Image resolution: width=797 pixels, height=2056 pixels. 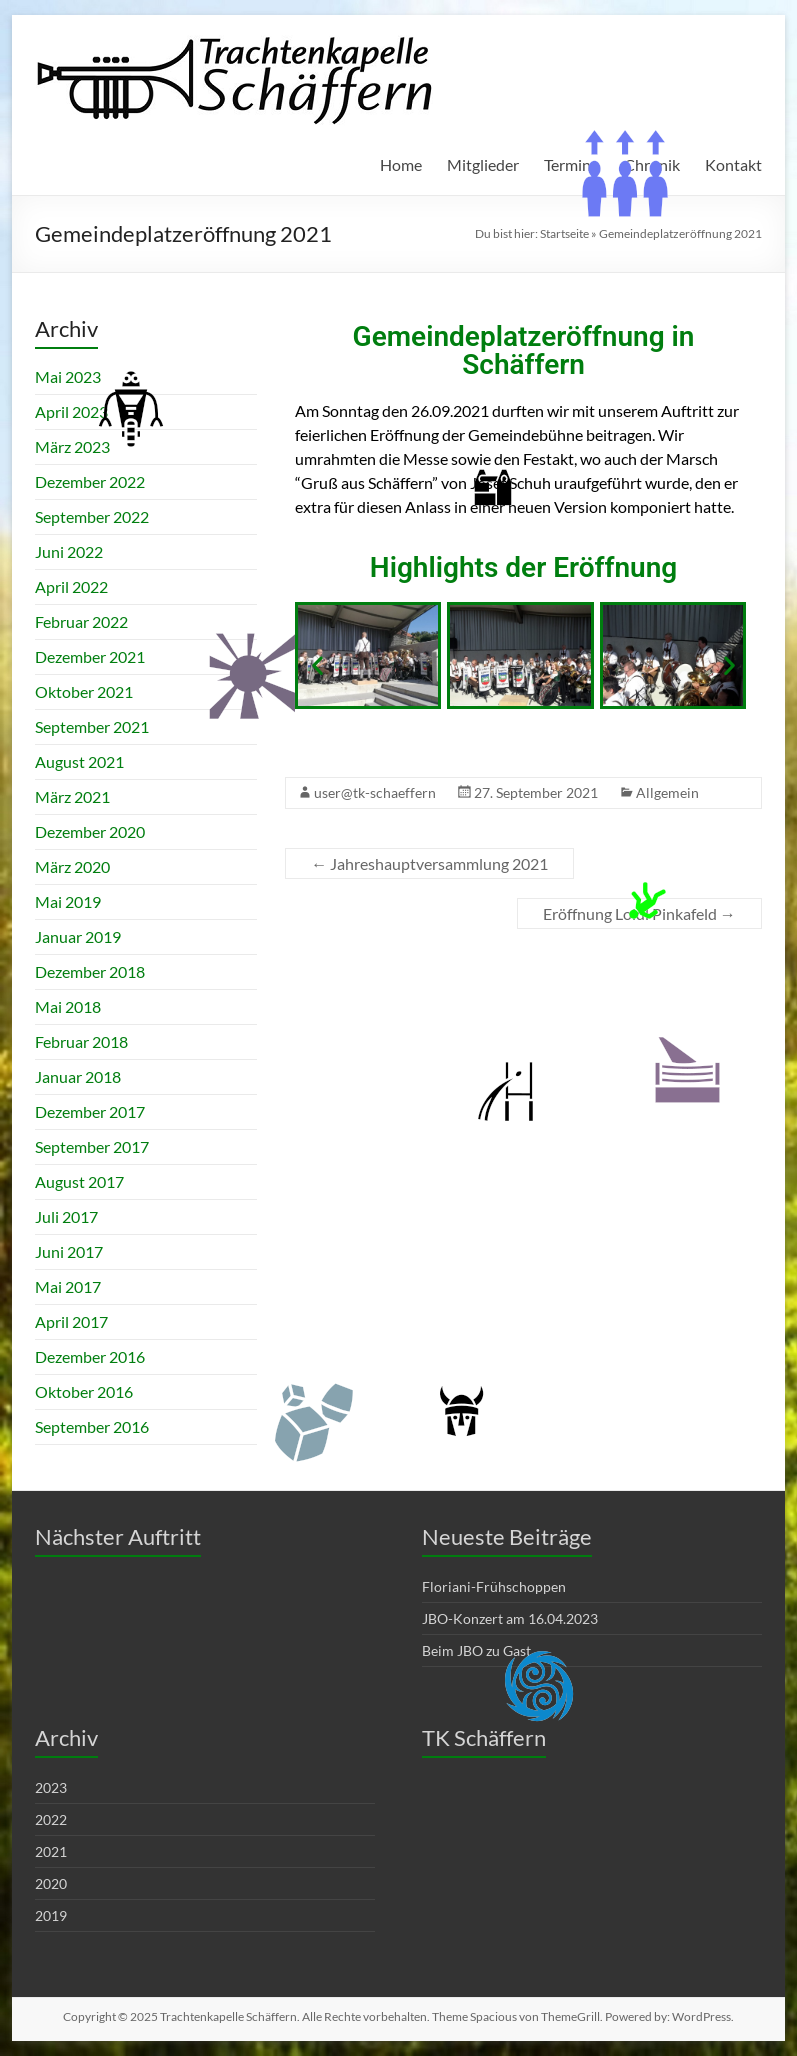 What do you see at coordinates (507, 1092) in the screenshot?
I see `indicates a successful rugby conversion kick` at bounding box center [507, 1092].